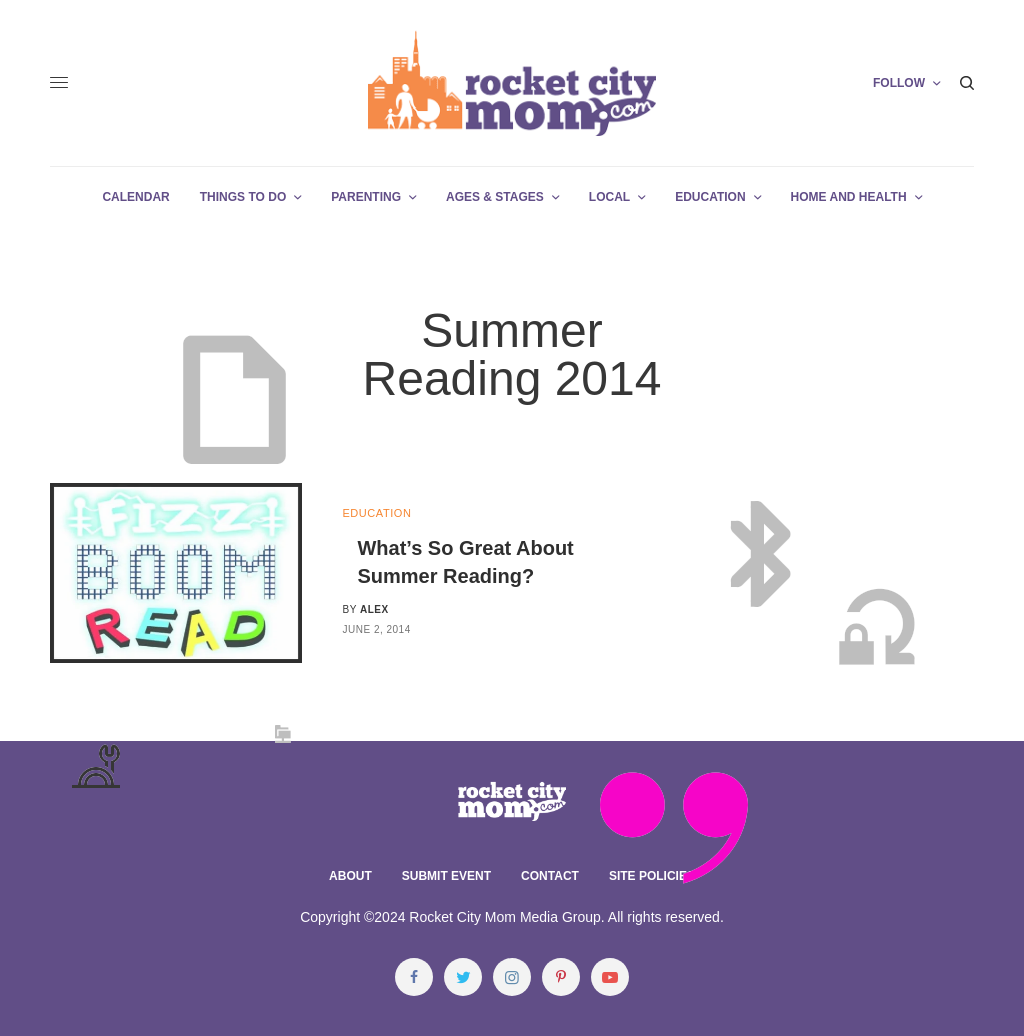 The image size is (1024, 1036). Describe the element at coordinates (284, 734) in the screenshot. I see `access a remote or network folder` at that location.